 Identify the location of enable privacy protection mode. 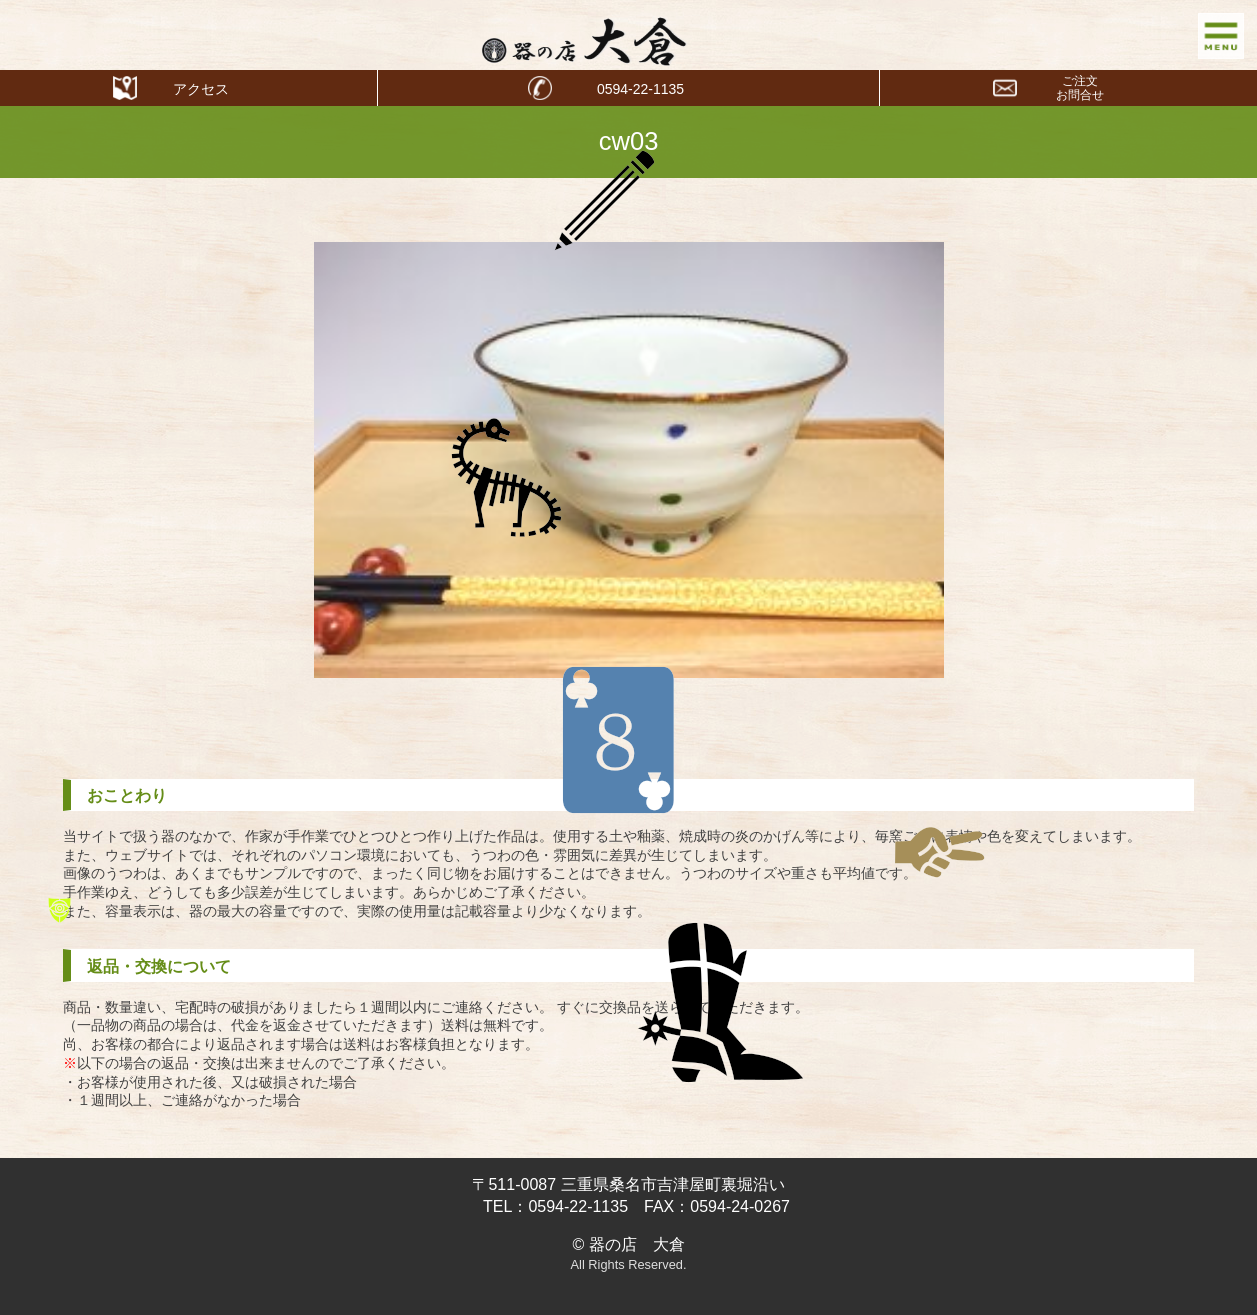
(59, 910).